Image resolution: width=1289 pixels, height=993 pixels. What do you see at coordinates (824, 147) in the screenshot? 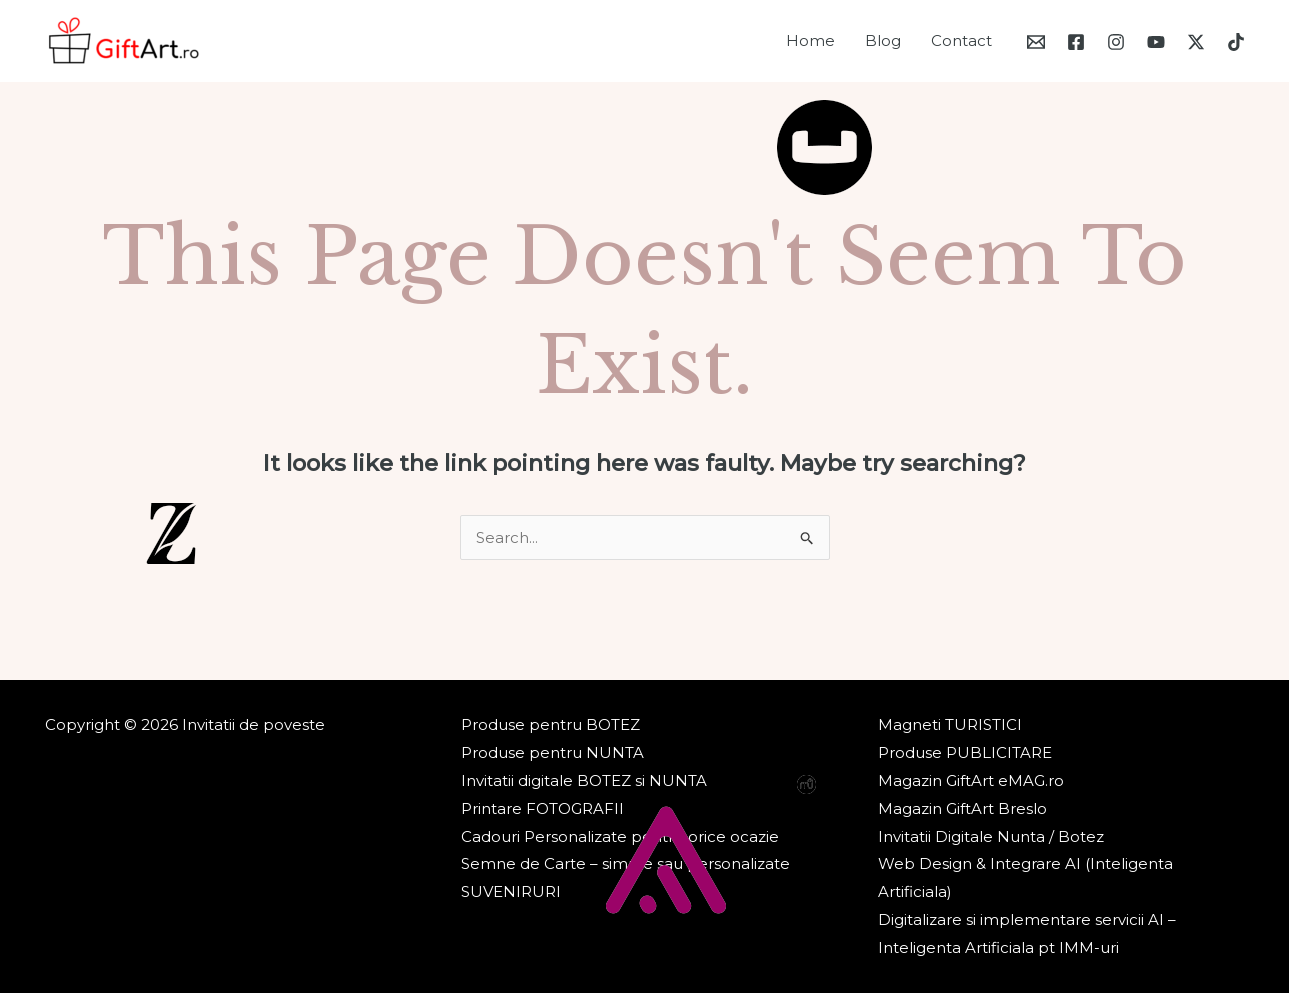
I see `couchbase database service logo` at bounding box center [824, 147].